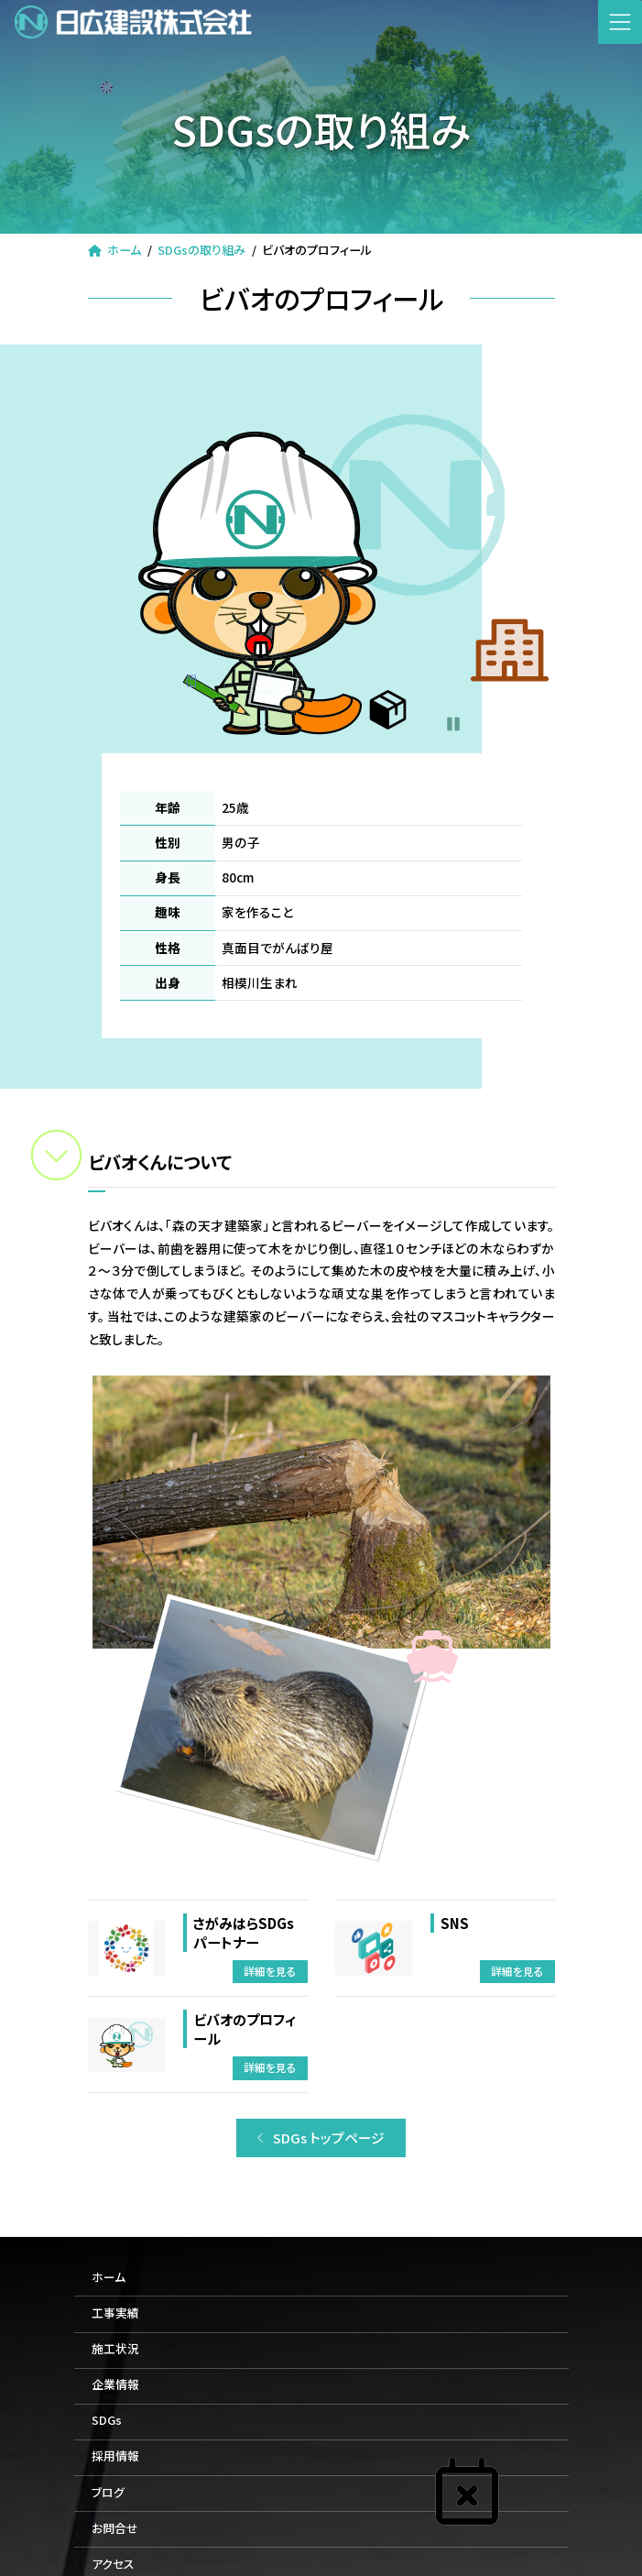 The image size is (642, 2576). I want to click on access boat or ferry services, so click(432, 1657).